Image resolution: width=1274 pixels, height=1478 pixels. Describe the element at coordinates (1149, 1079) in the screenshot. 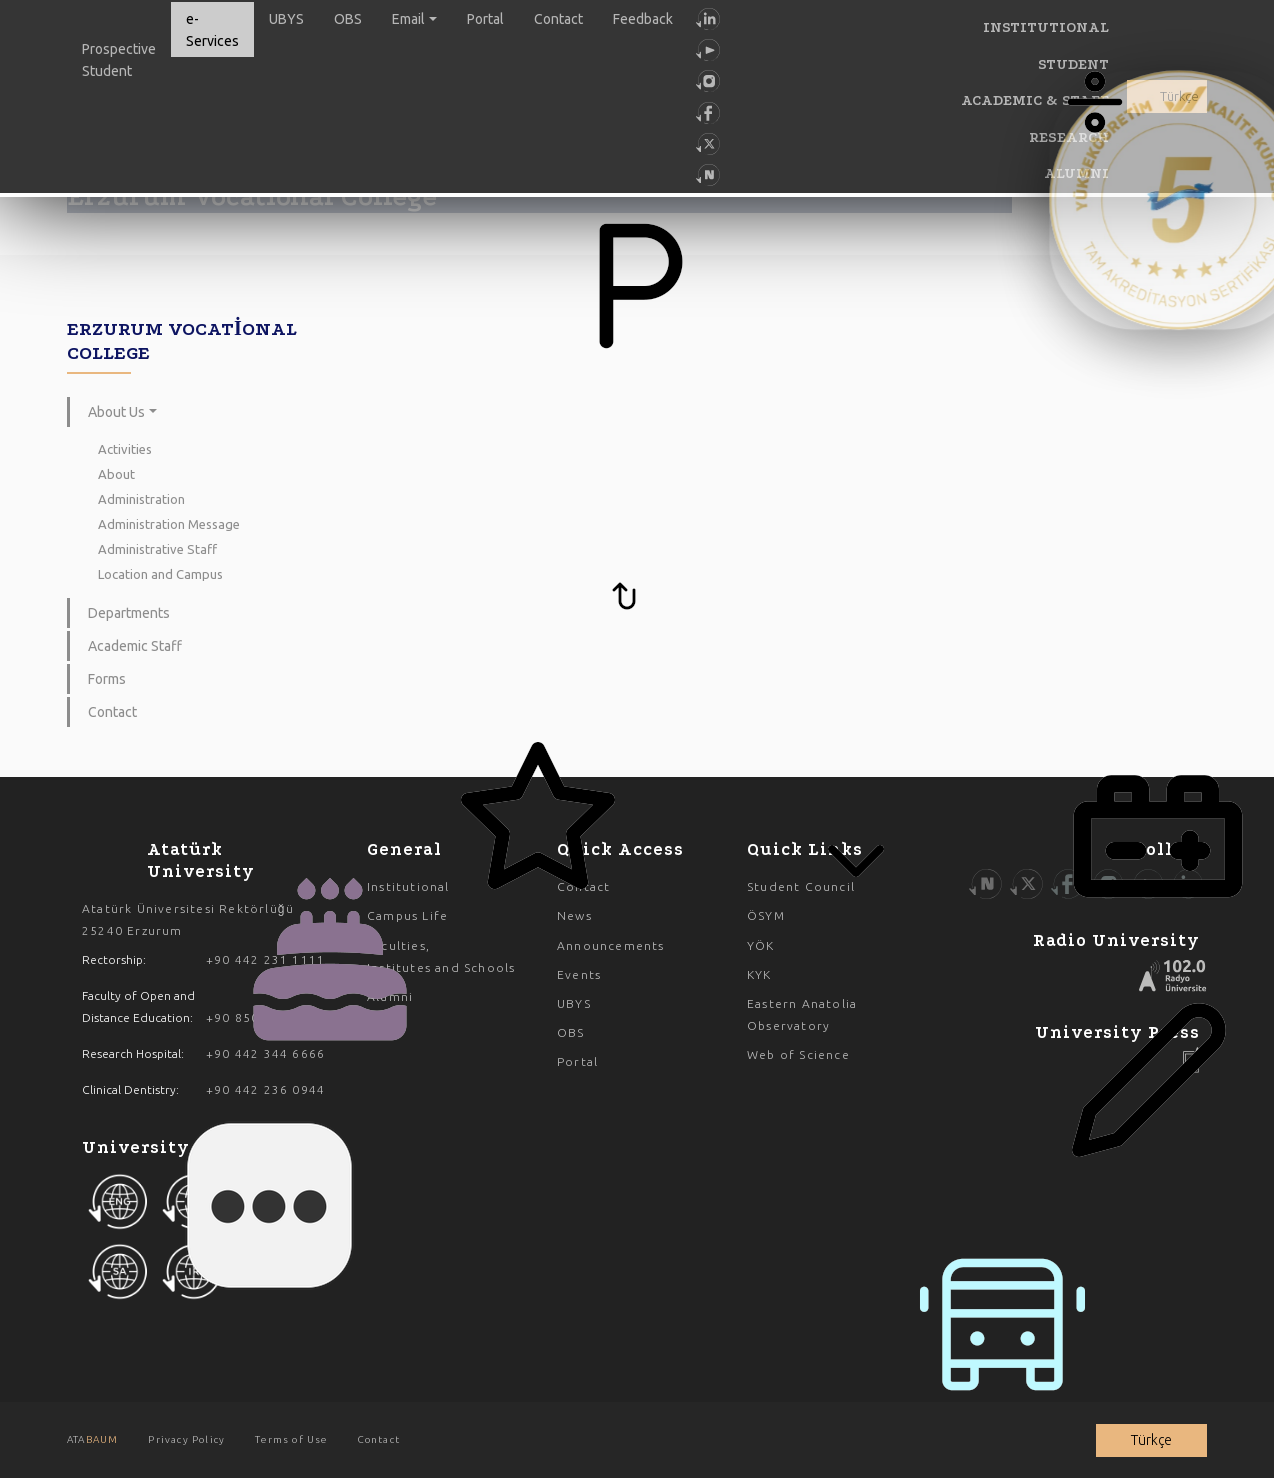

I see `edit or modify content` at that location.